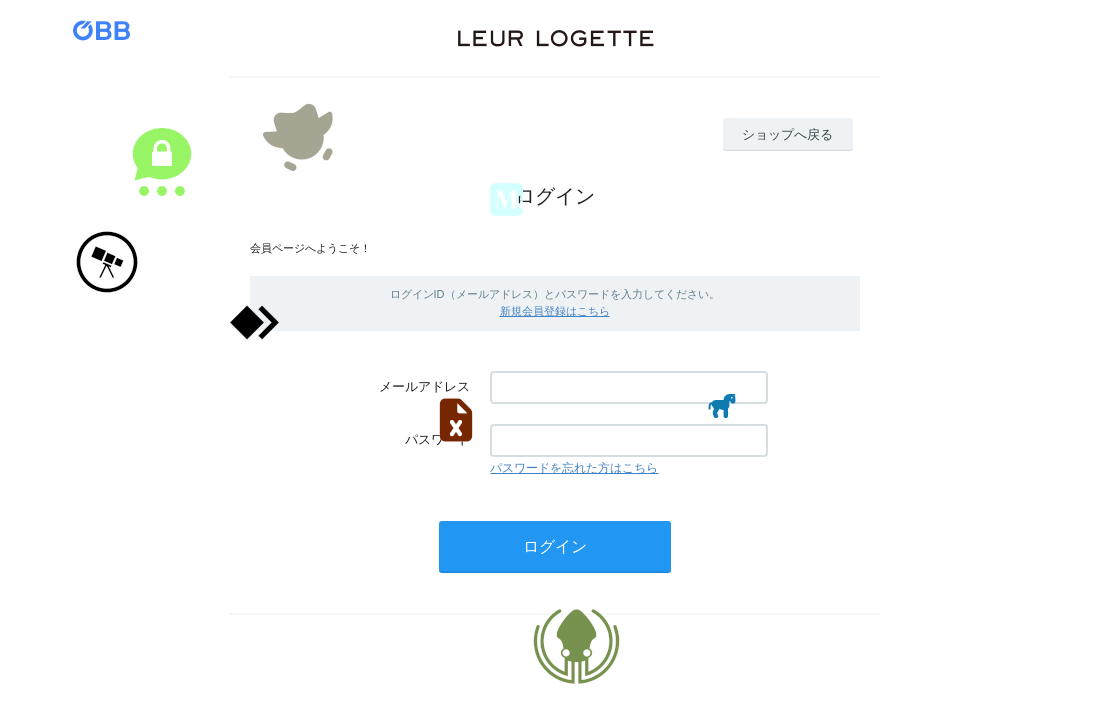 Image resolution: width=1109 pixels, height=720 pixels. I want to click on WPExplorer WordPress themes and resources logo, so click(107, 262).